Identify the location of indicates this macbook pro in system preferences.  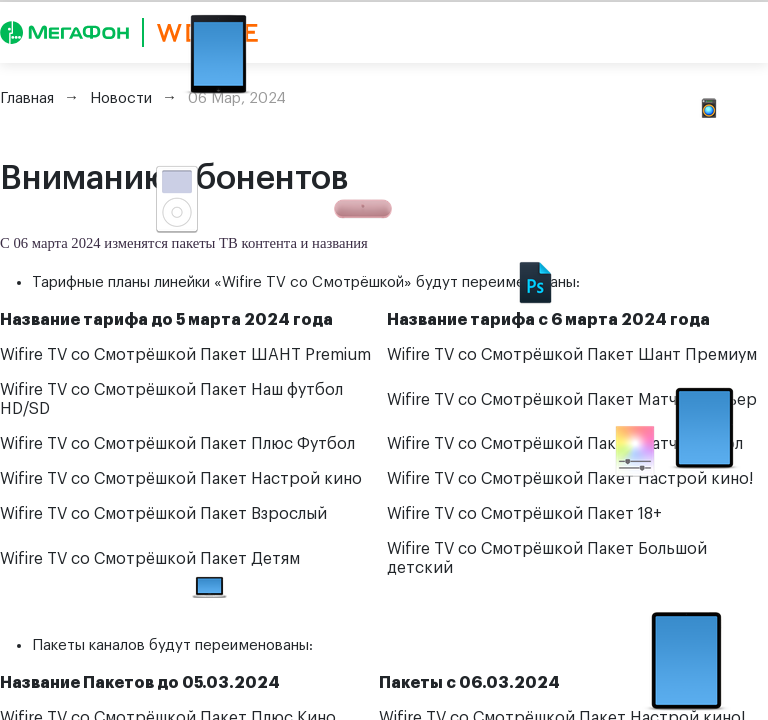
(209, 585).